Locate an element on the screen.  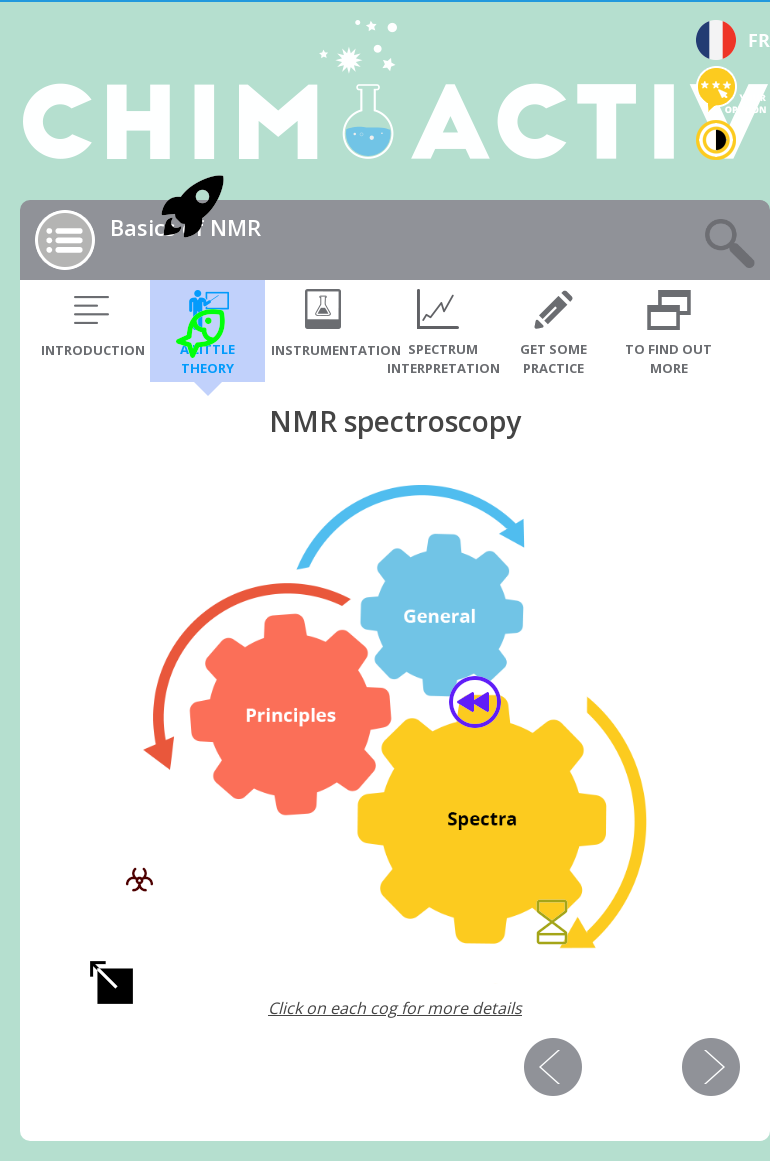
launch or deploy an application is located at coordinates (192, 206).